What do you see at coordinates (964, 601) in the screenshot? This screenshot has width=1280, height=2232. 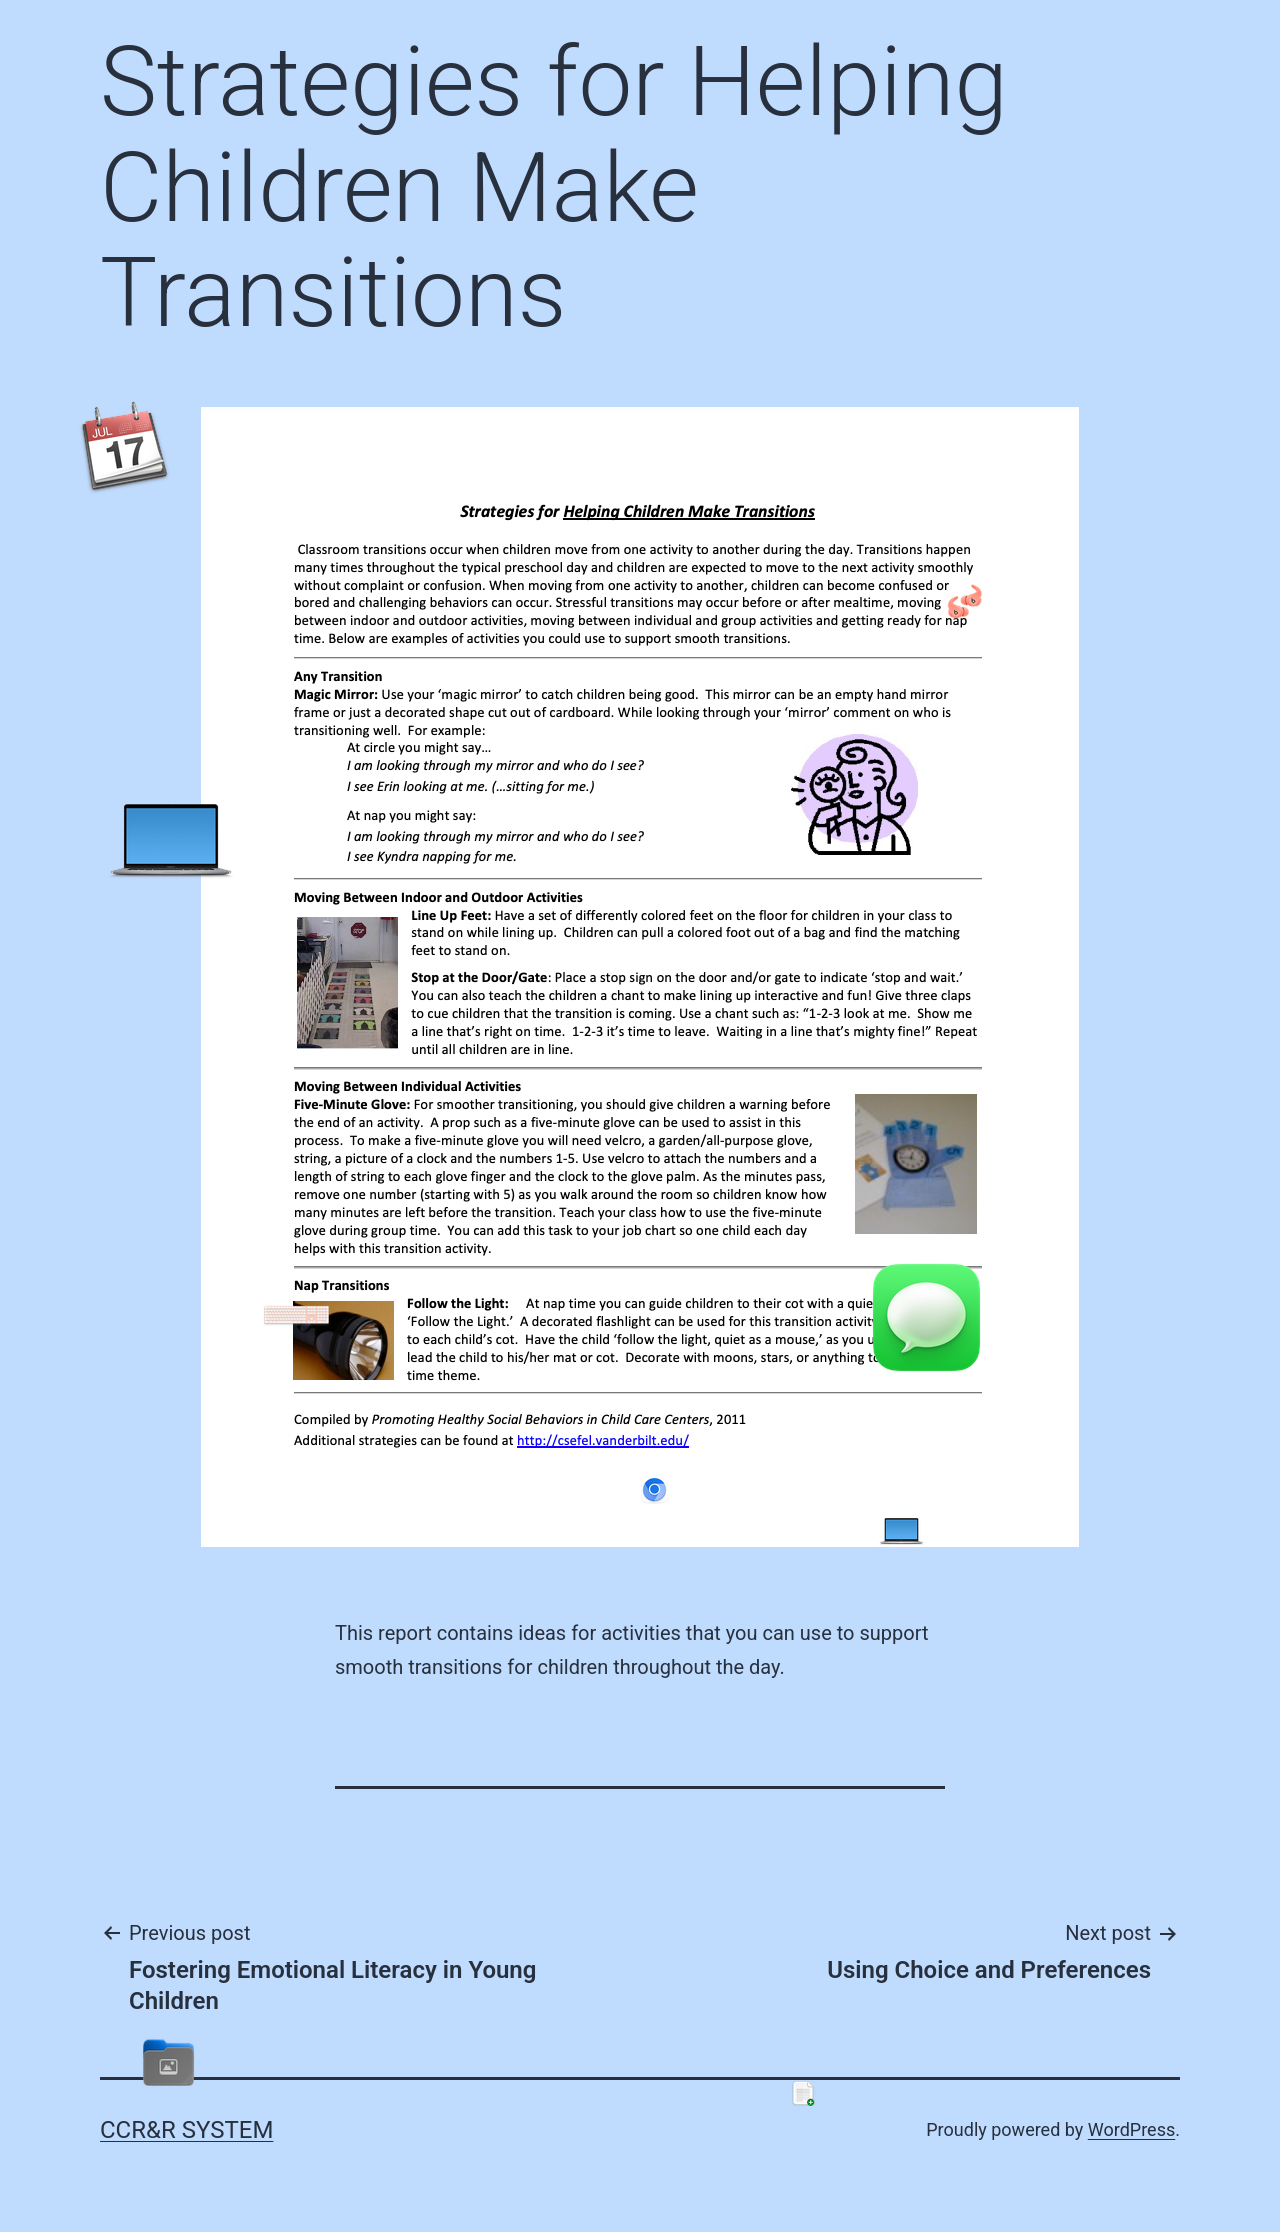 I see `beats fit pro earbuds in coral pink` at bounding box center [964, 601].